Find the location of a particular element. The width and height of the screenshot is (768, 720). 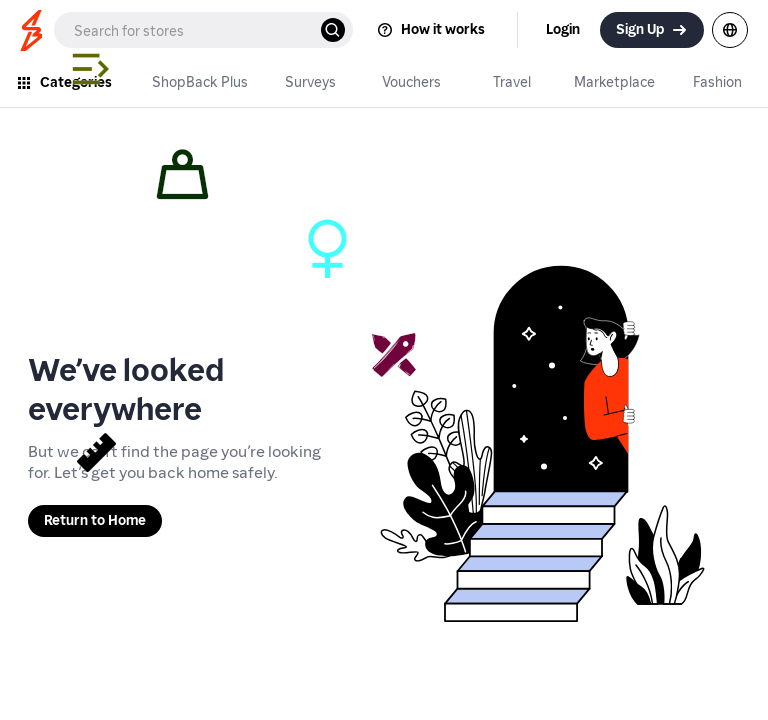

expand a collapsed sidebar menu is located at coordinates (90, 69).